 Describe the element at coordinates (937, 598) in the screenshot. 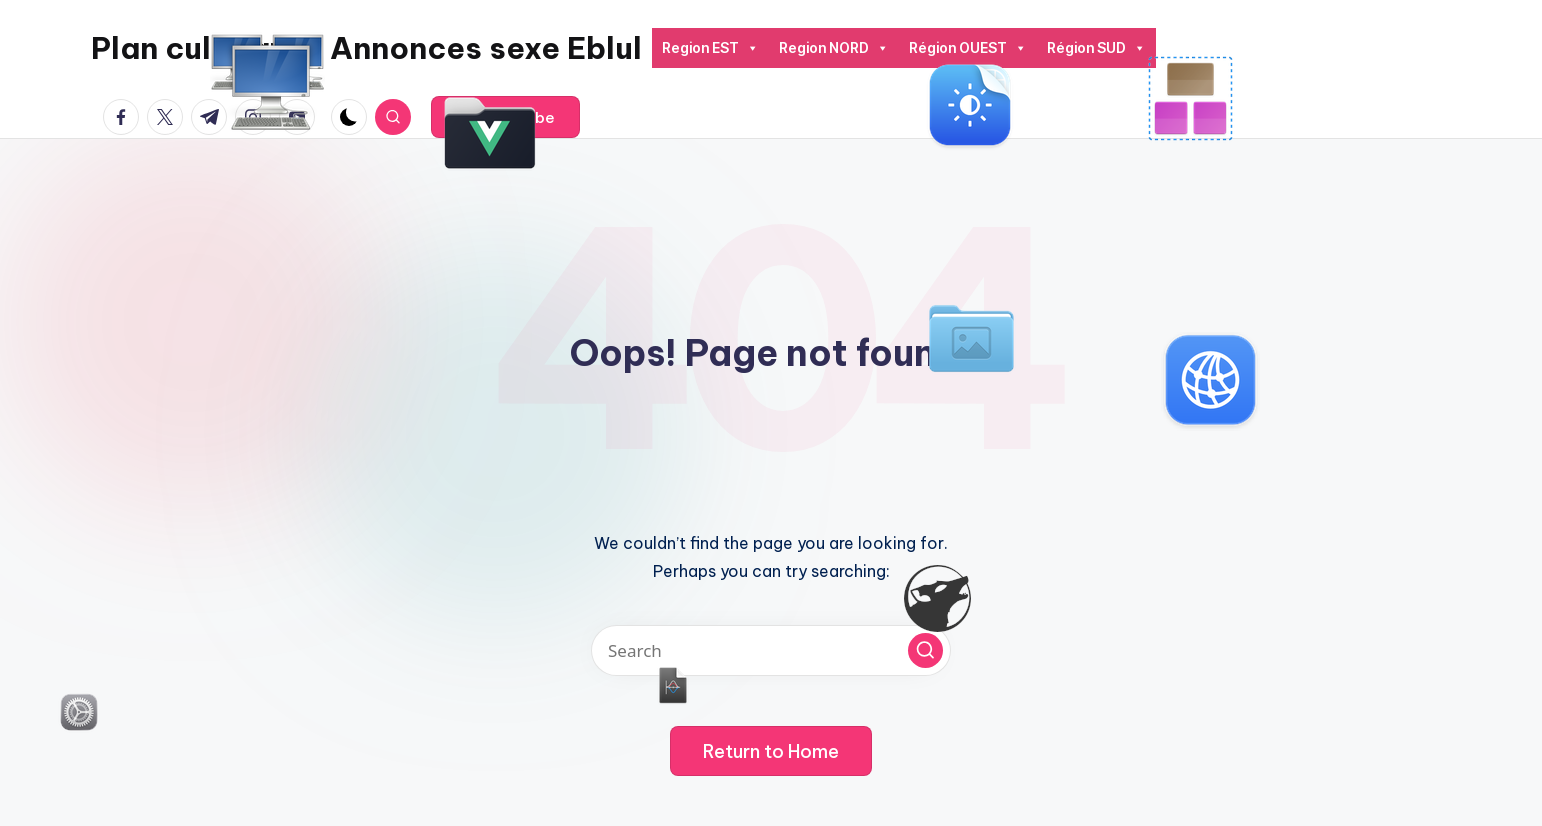

I see `open amarok music player` at that location.